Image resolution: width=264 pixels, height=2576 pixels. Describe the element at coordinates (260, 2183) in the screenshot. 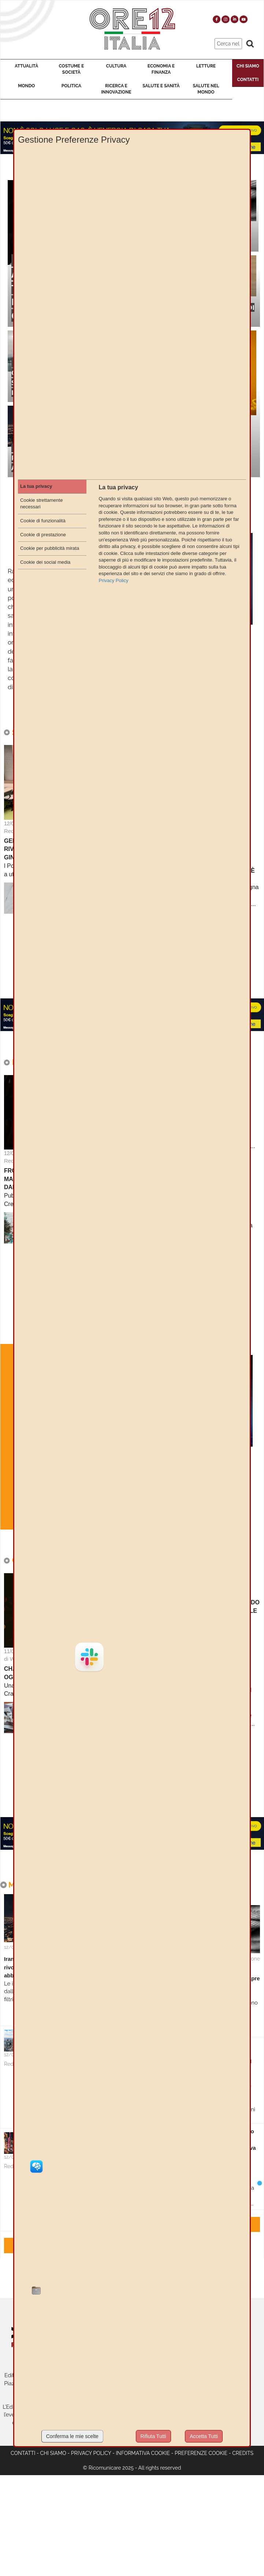

I see `indicates an active process or task in progress` at that location.